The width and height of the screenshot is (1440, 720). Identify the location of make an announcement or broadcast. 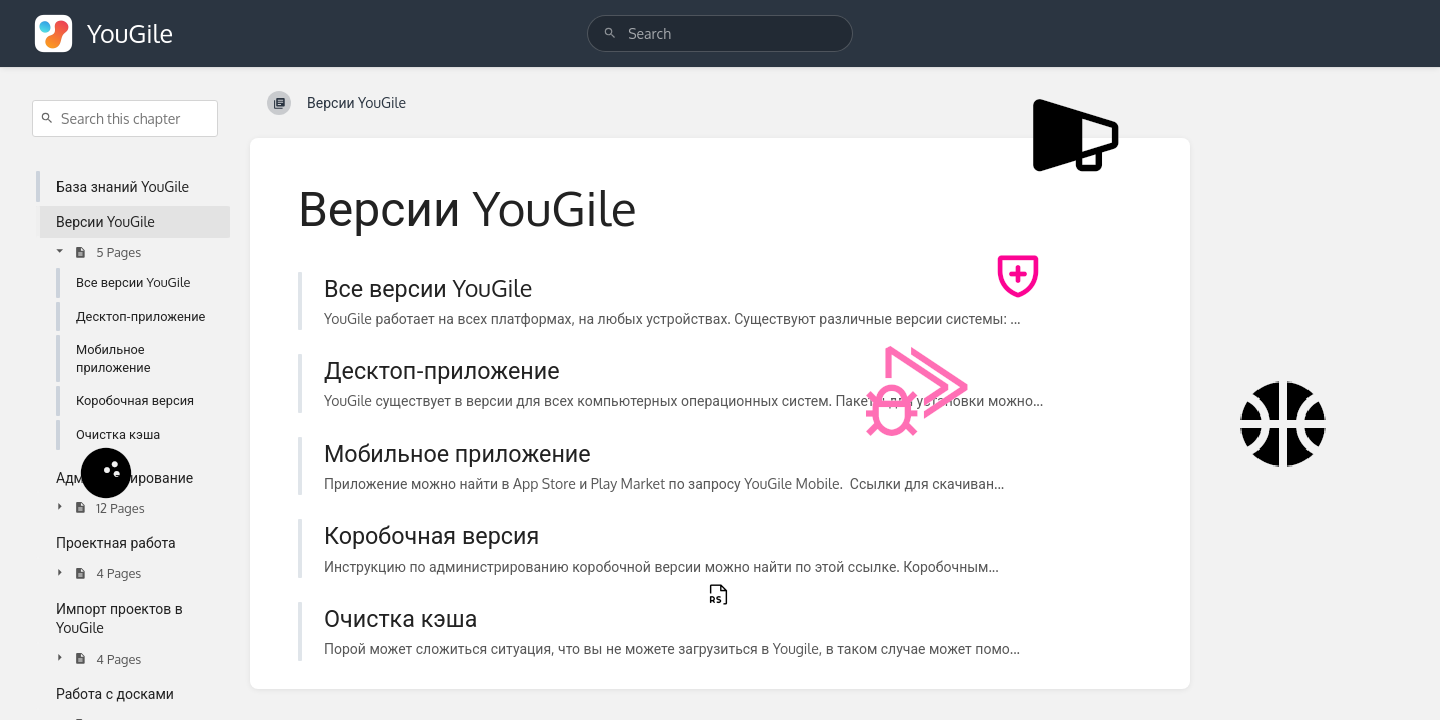
(1072, 138).